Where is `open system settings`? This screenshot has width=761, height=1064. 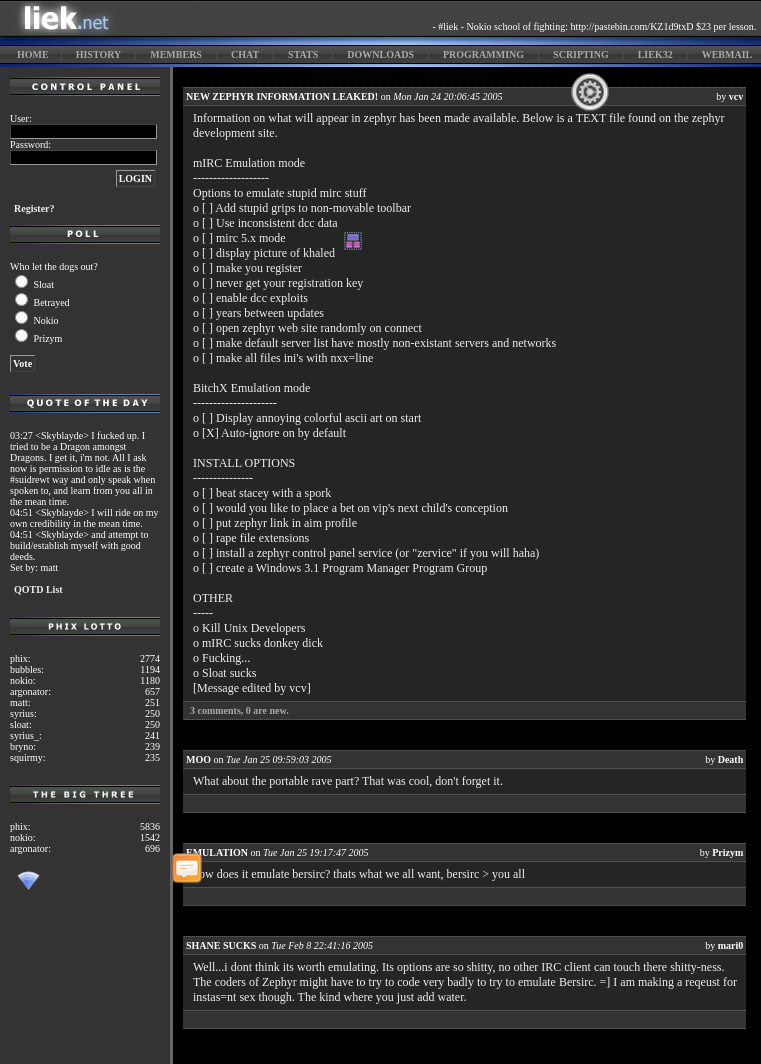
open system settings is located at coordinates (590, 92).